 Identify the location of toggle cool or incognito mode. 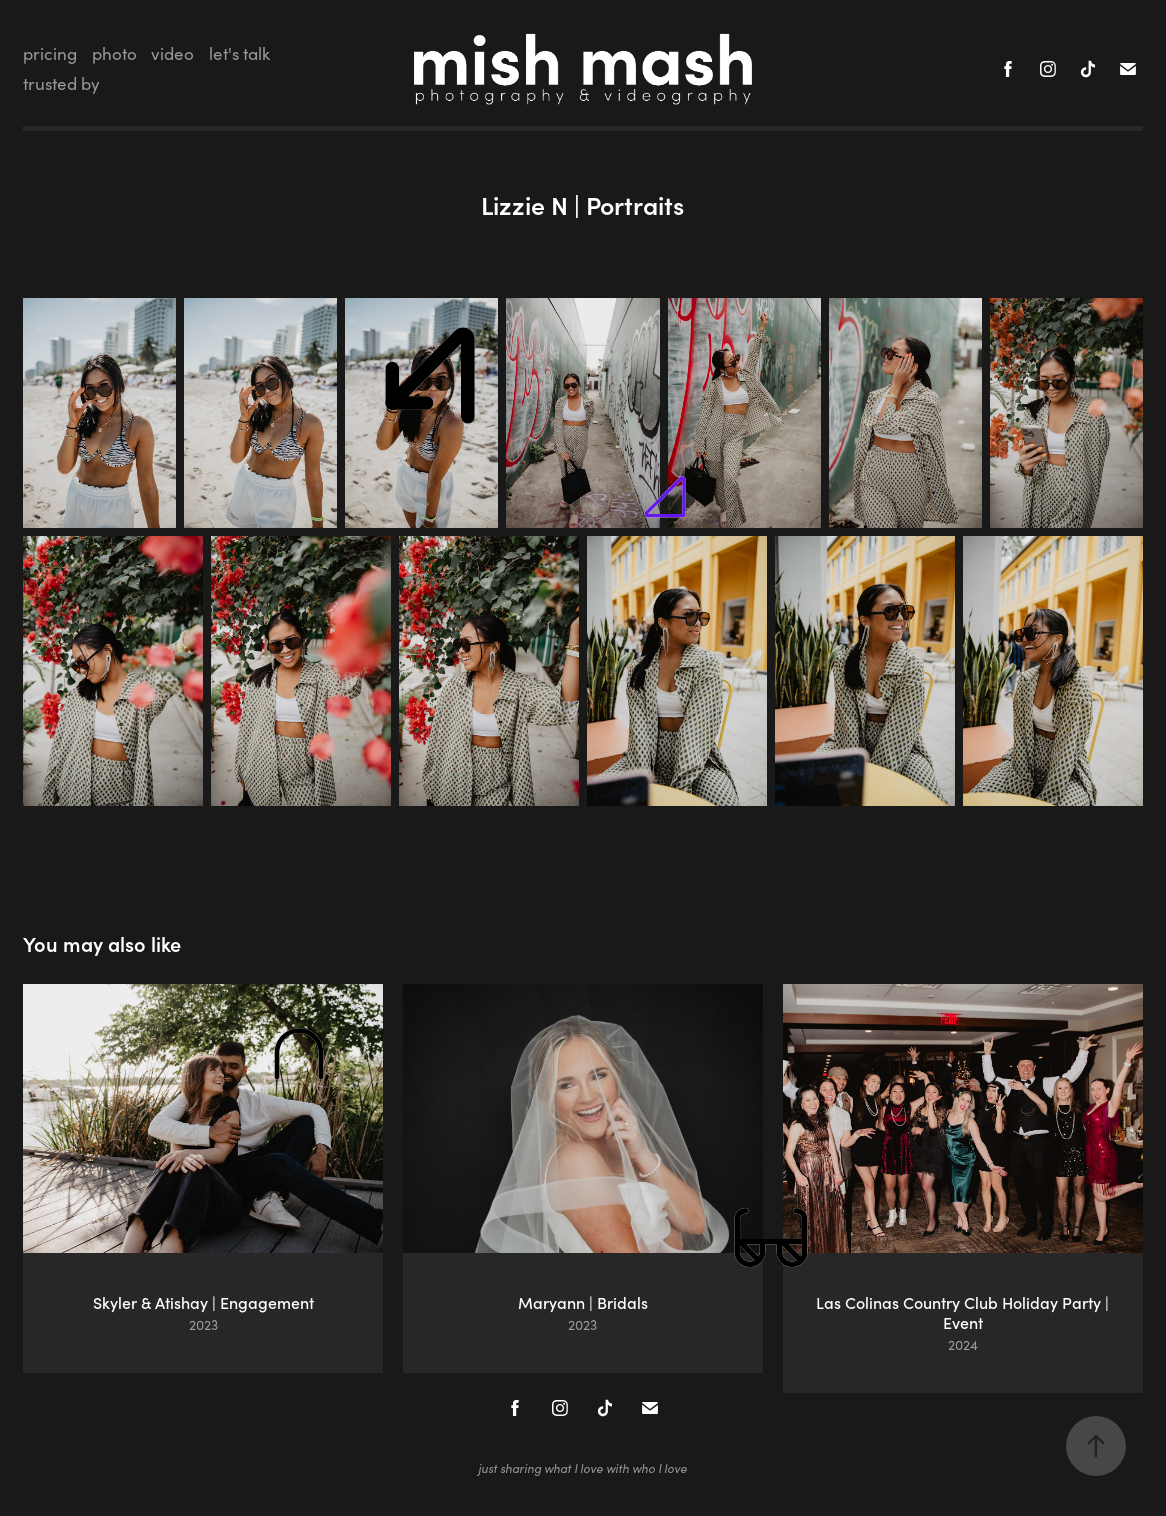
(771, 1239).